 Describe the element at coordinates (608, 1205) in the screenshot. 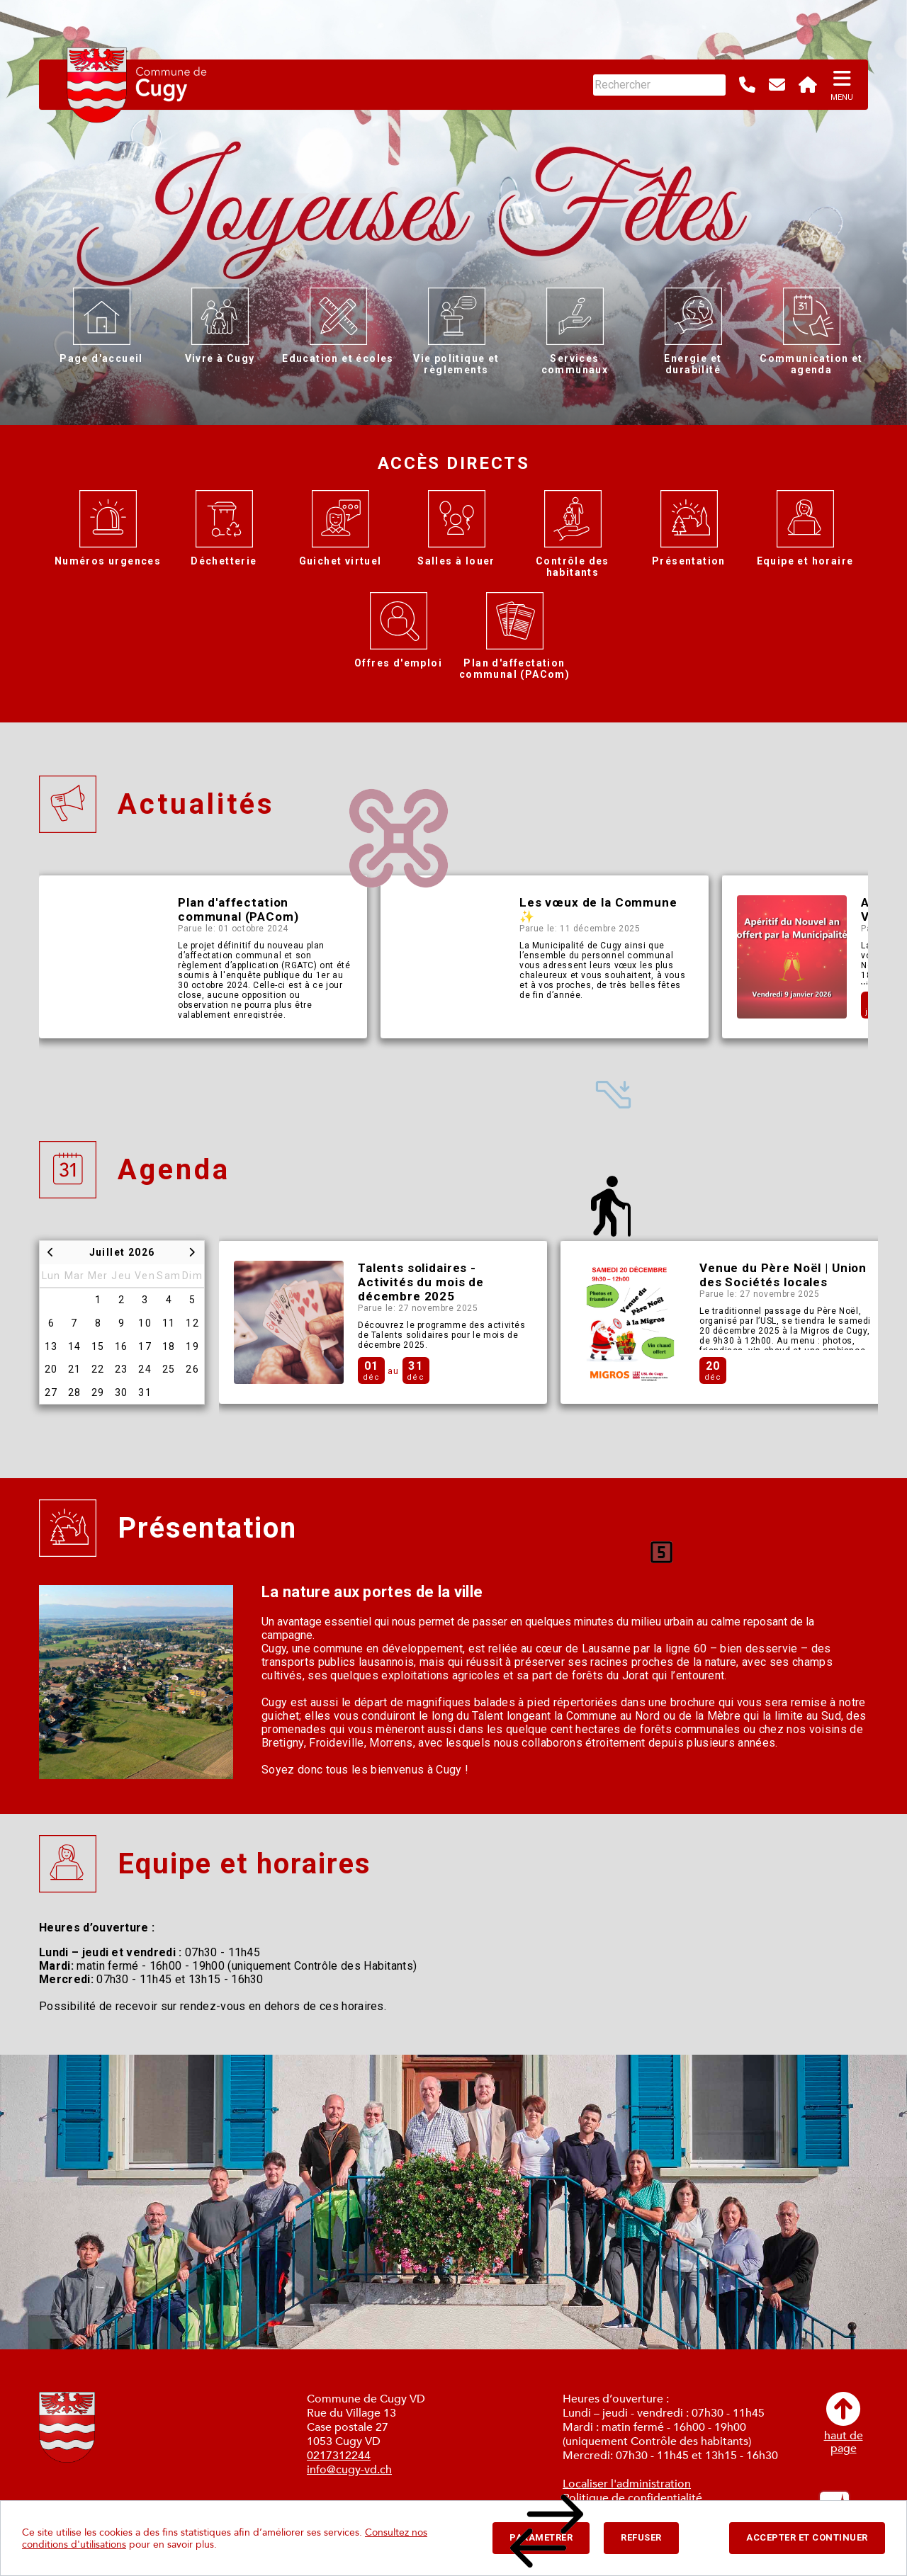

I see `accessibility options for elderly users` at that location.